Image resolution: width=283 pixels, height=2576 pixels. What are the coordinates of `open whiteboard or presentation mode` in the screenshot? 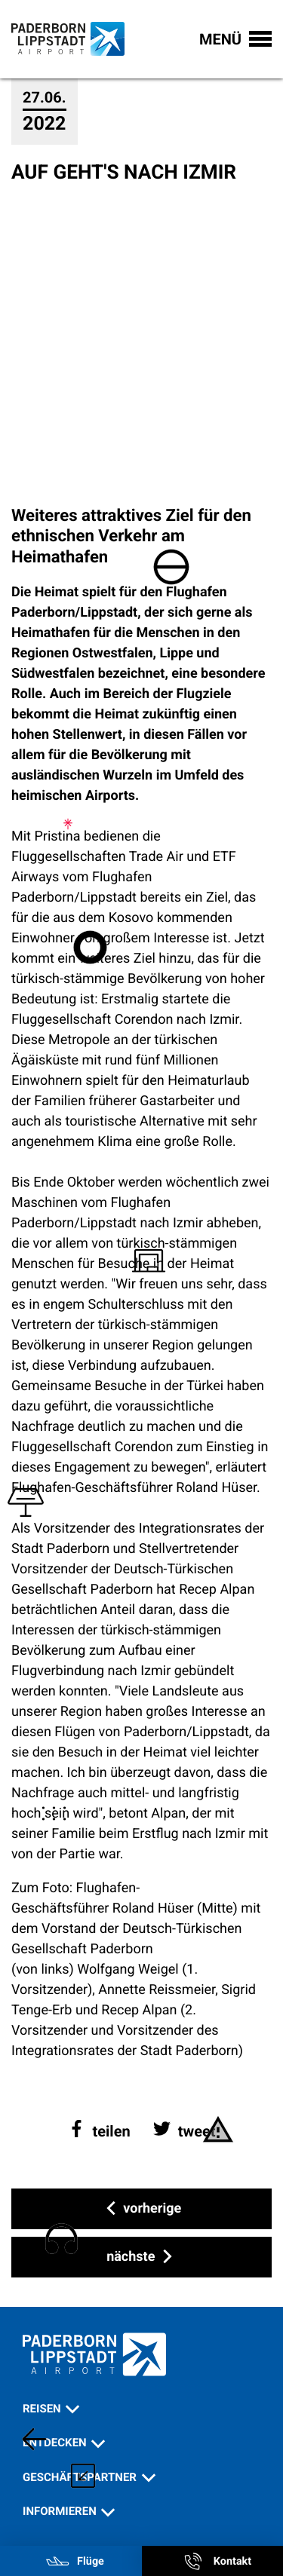 It's located at (149, 1261).